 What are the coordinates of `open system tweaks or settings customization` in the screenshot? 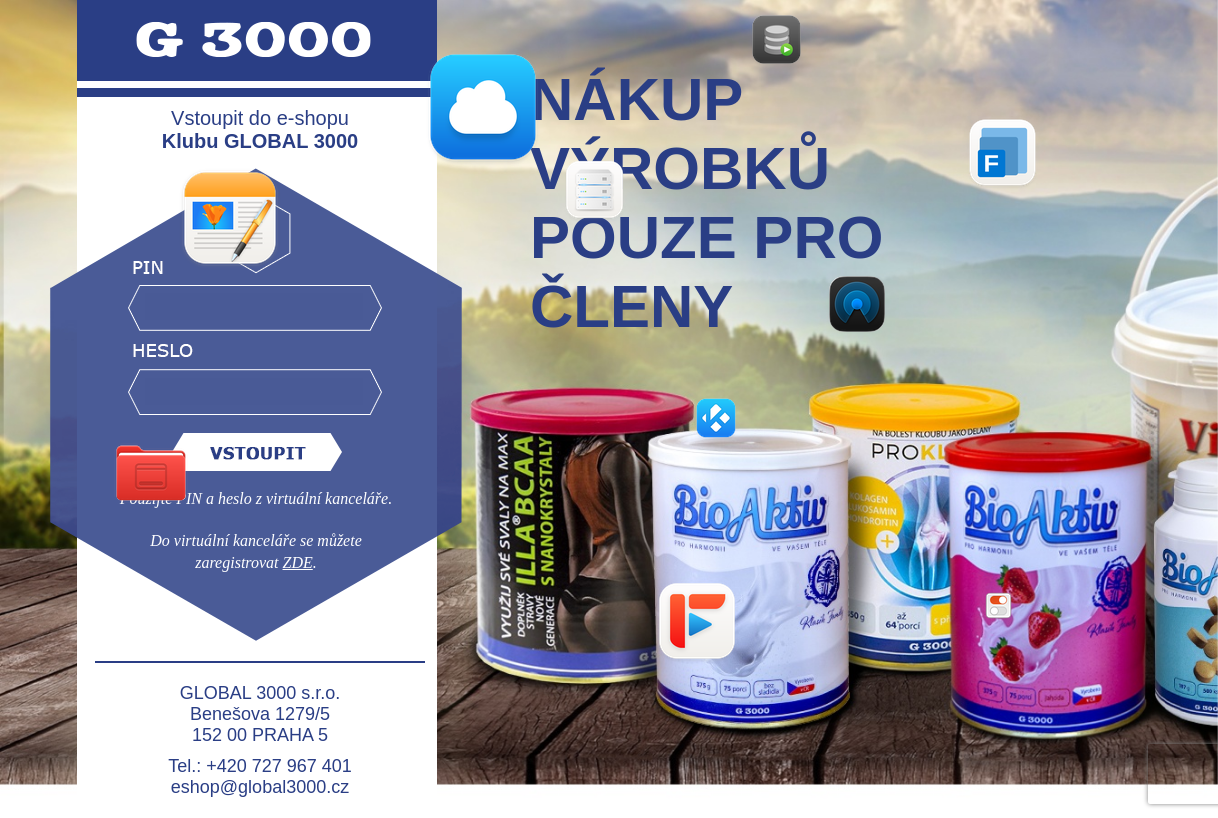 It's located at (998, 605).